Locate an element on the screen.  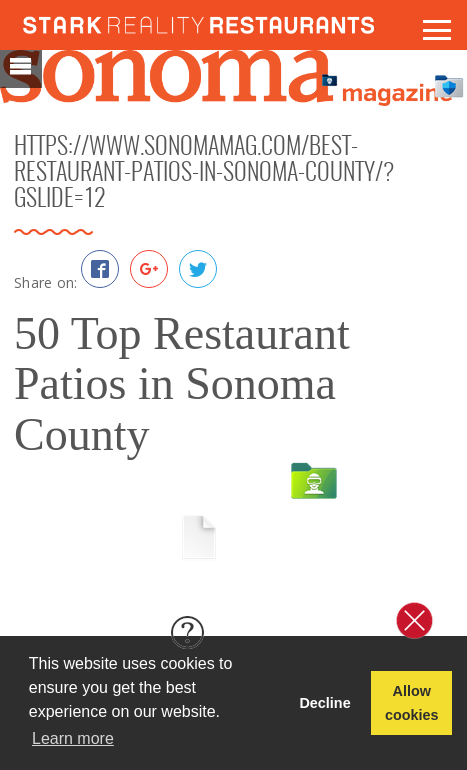
open microsoft defender security files folder is located at coordinates (449, 87).